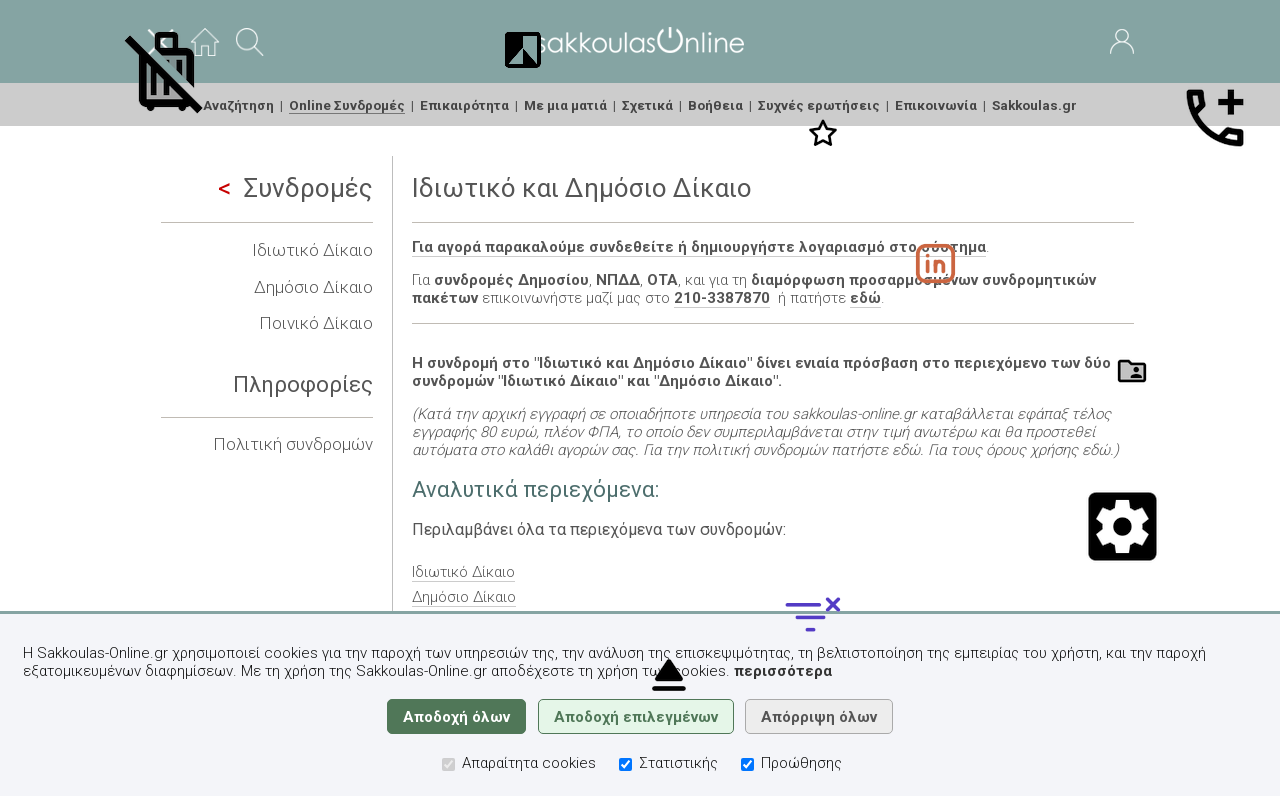 The width and height of the screenshot is (1280, 796). What do you see at coordinates (166, 71) in the screenshot?
I see `no luggage allowed in this area` at bounding box center [166, 71].